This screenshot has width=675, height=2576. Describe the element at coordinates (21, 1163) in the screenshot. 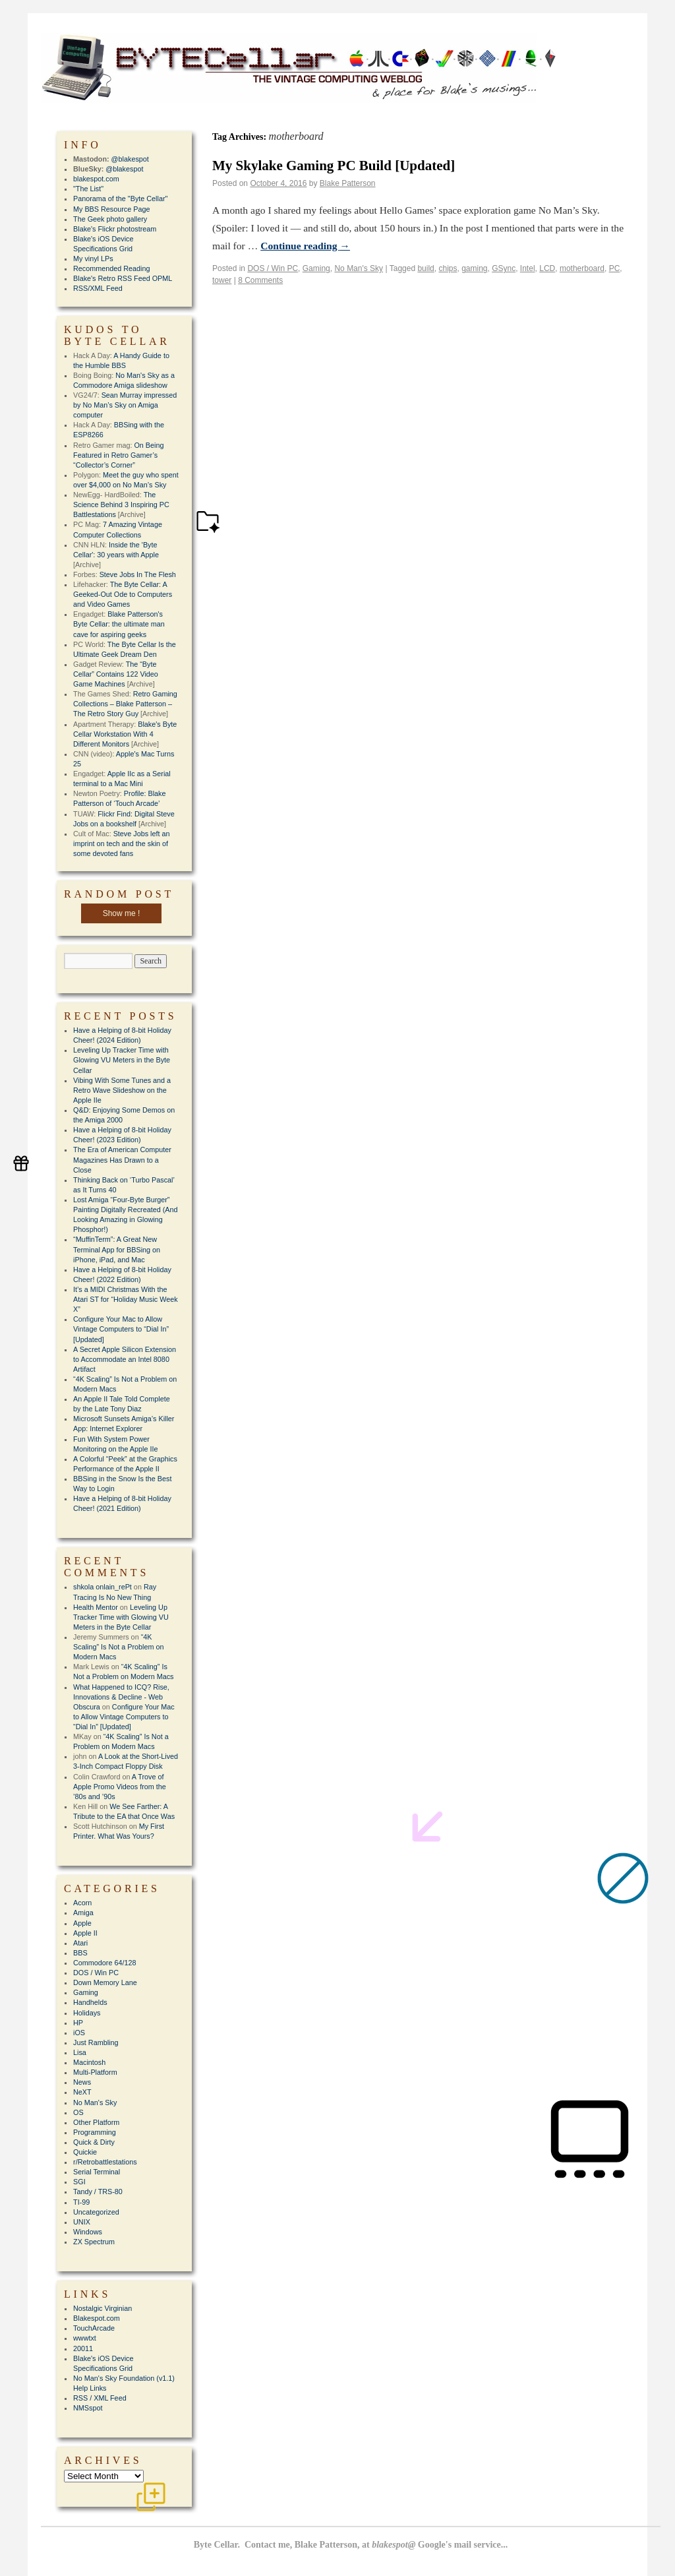

I see `view or redeem a gift` at that location.